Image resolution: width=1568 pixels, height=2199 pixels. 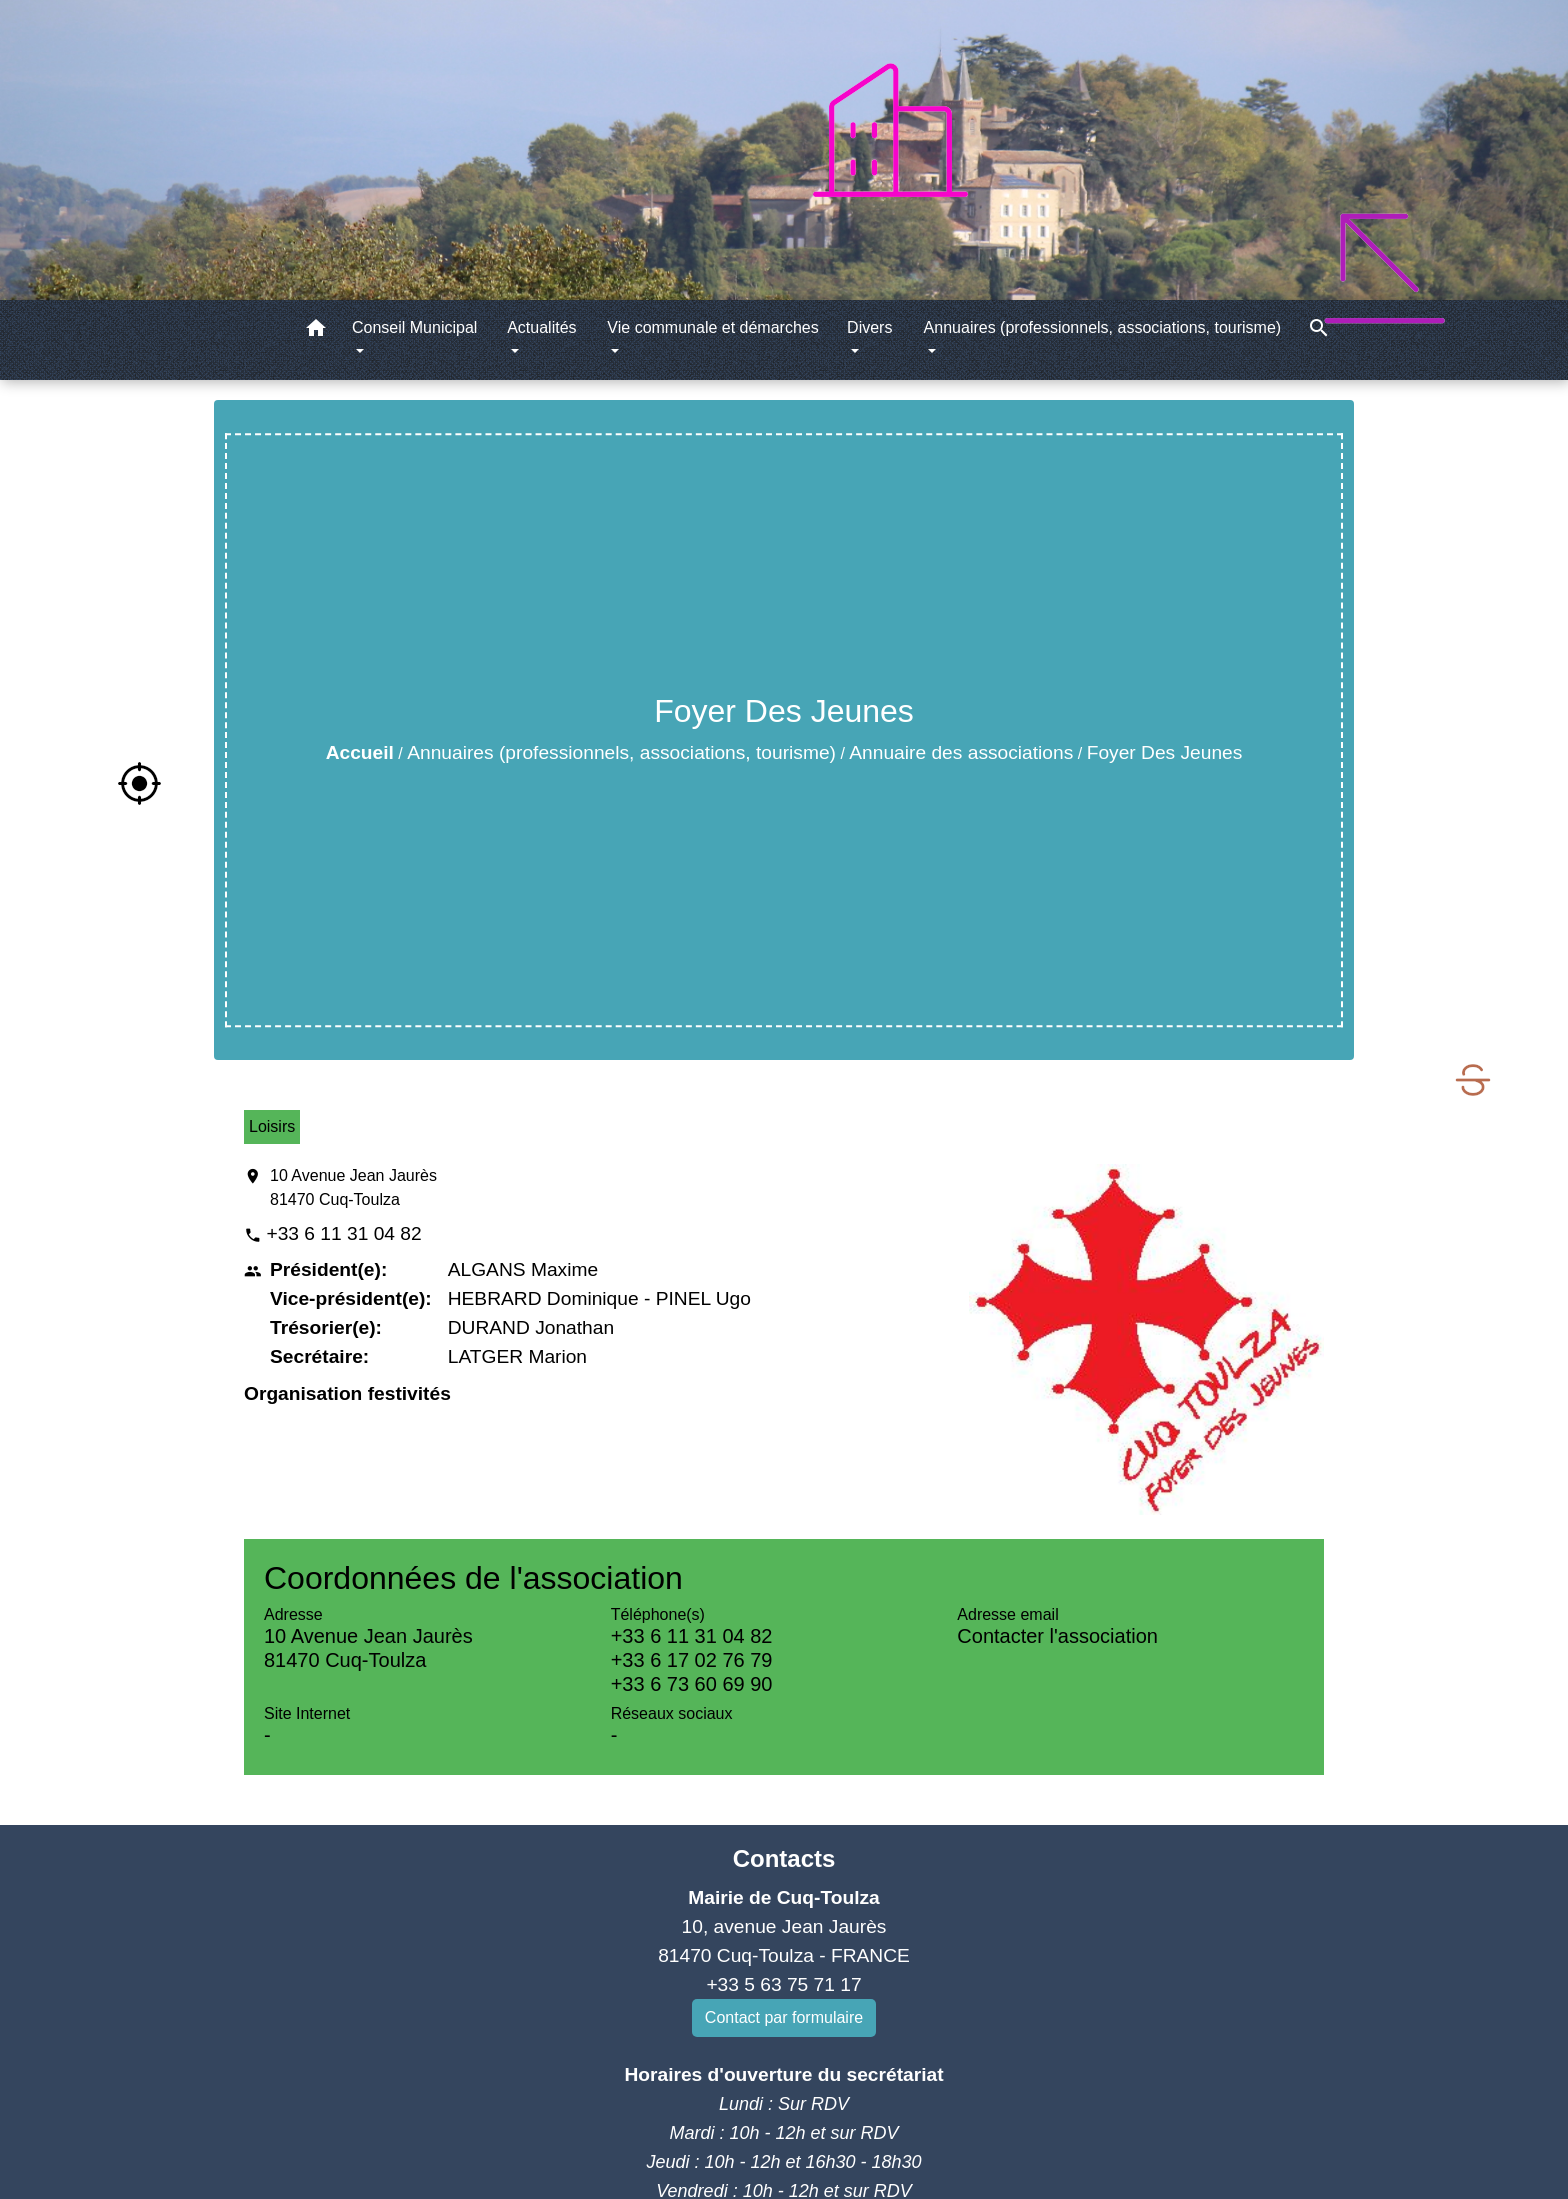 I want to click on navigate to the top-left or home position, so click(x=1379, y=268).